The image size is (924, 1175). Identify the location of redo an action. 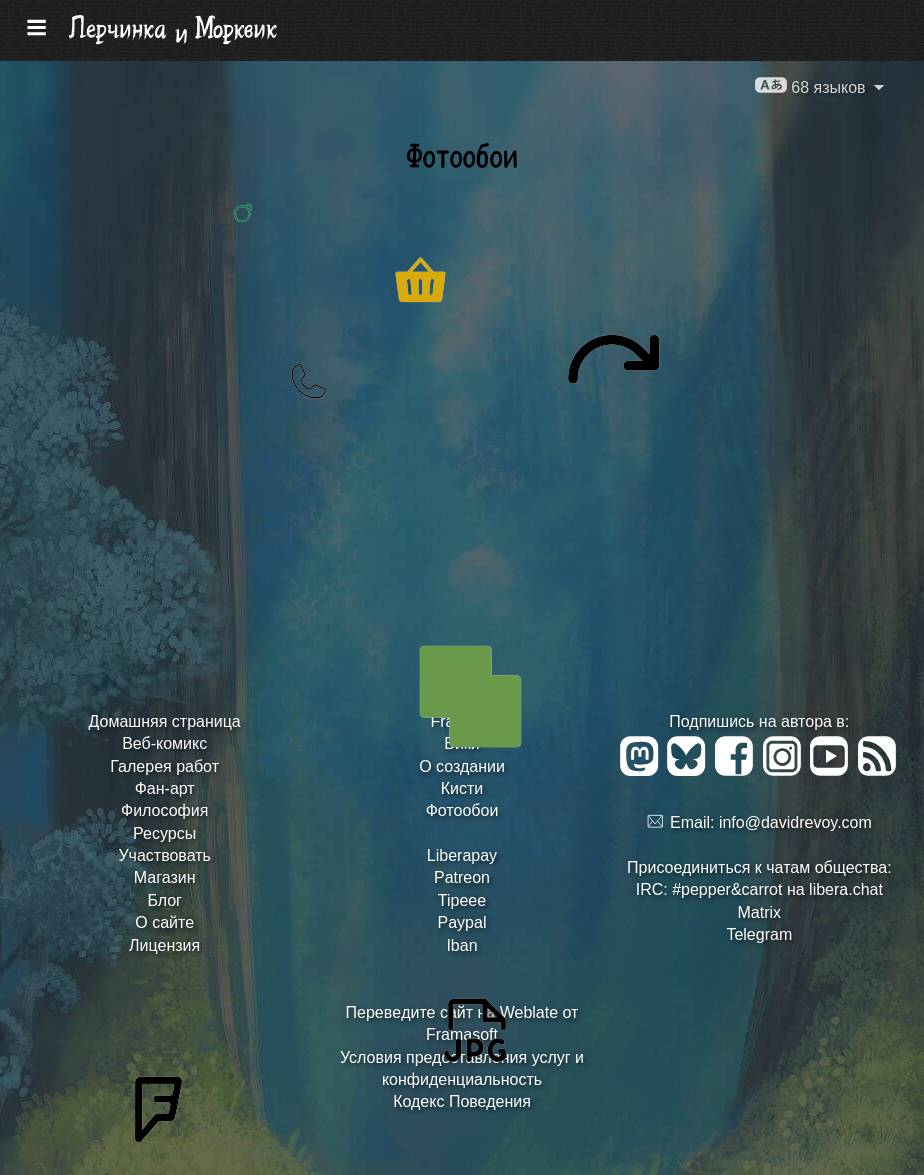
(612, 356).